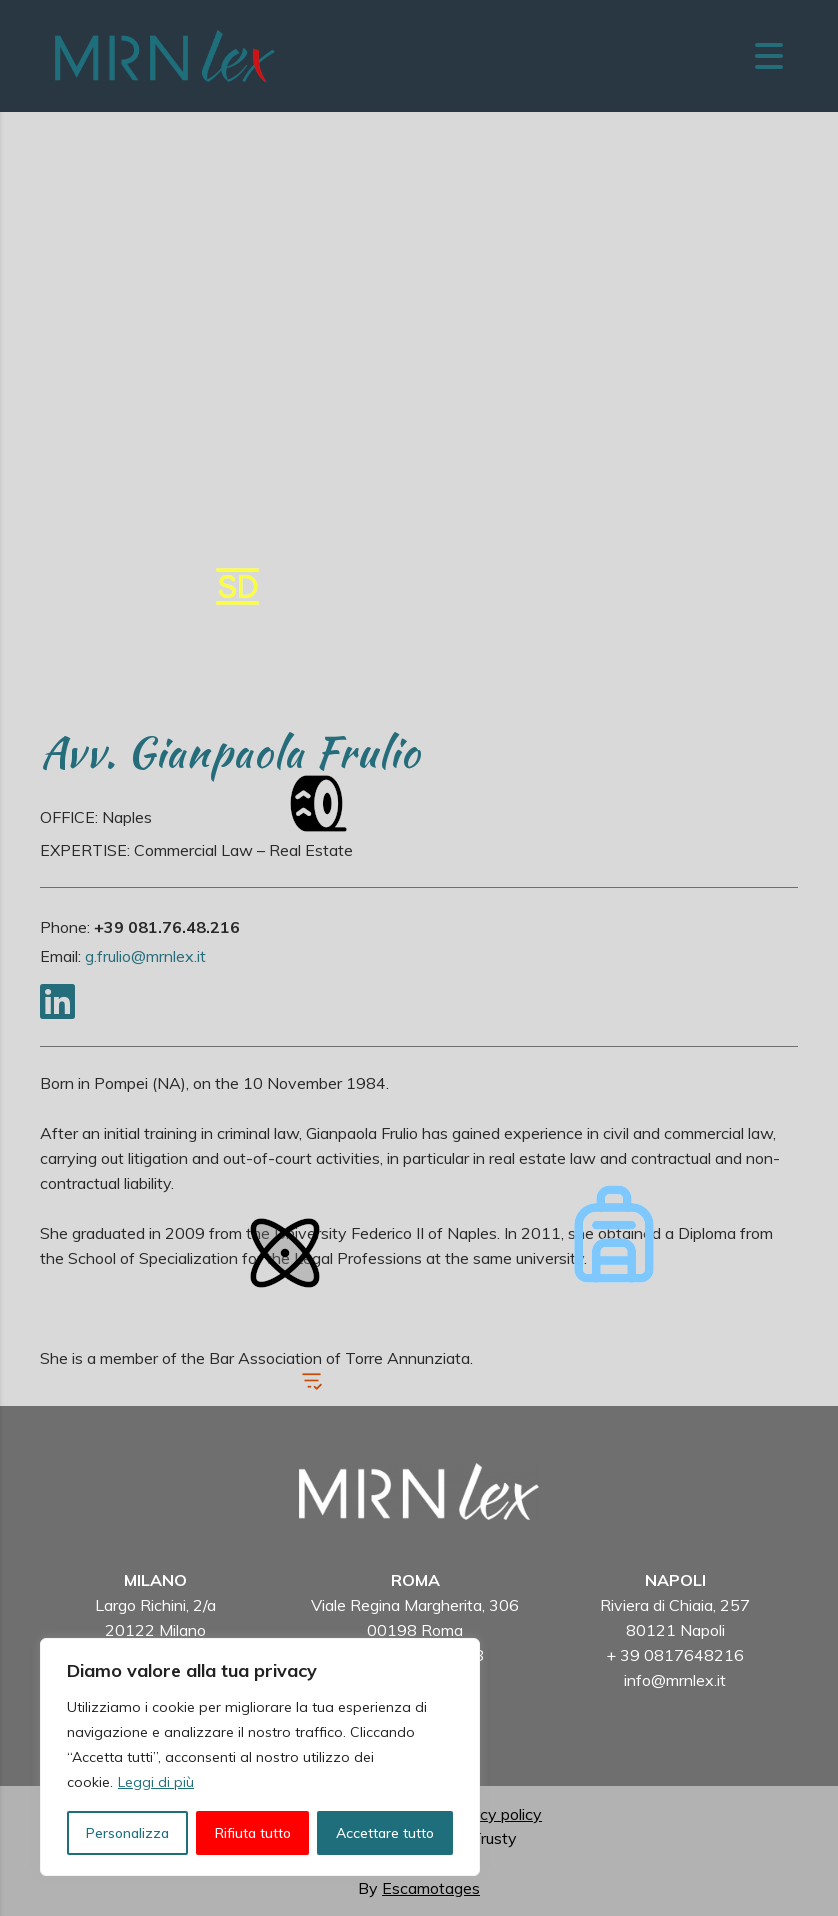 Image resolution: width=838 pixels, height=1916 pixels. I want to click on access your inventory or stored items, so click(614, 1234).